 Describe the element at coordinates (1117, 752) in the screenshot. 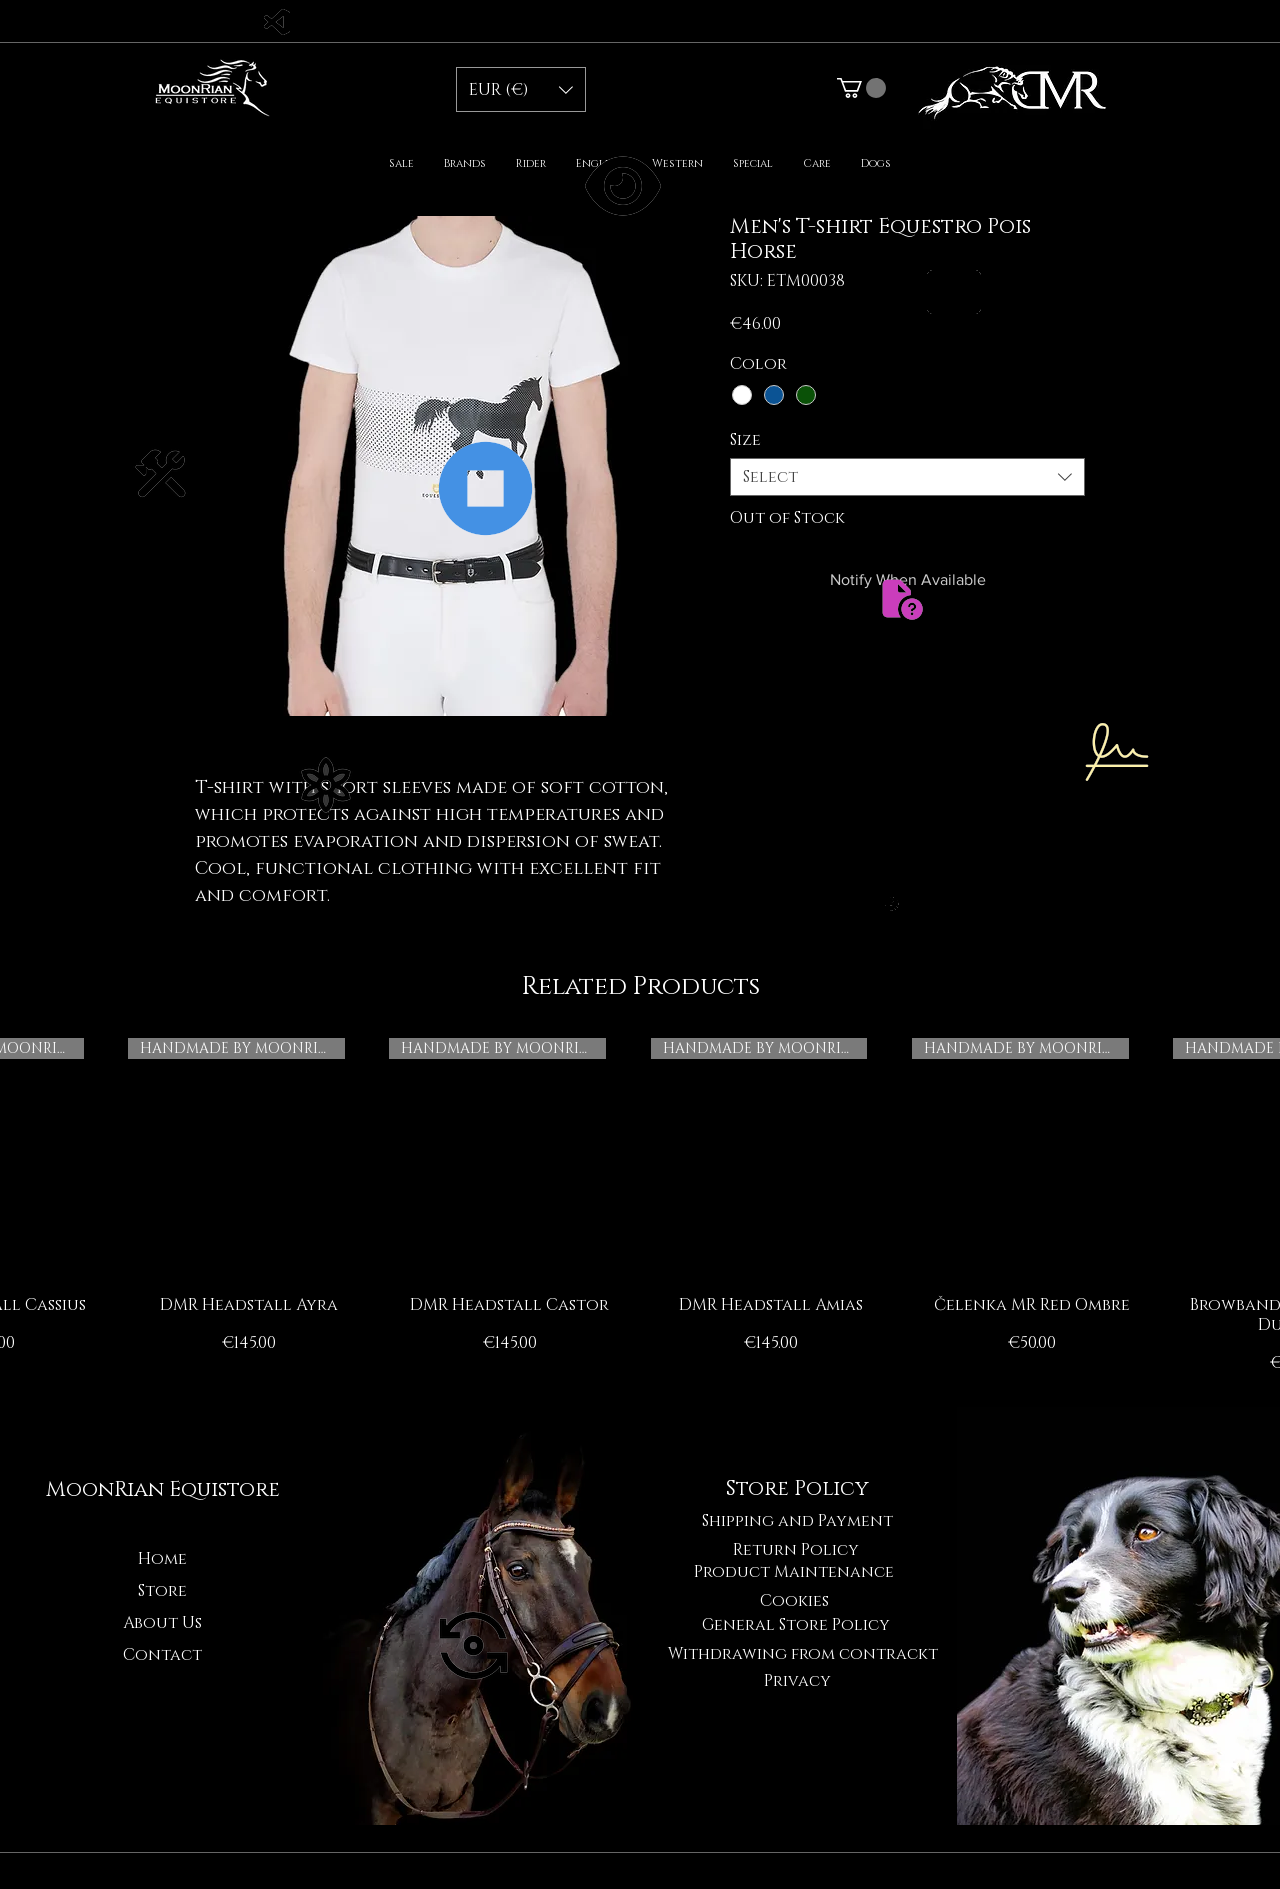

I see `add your signature to a document` at that location.